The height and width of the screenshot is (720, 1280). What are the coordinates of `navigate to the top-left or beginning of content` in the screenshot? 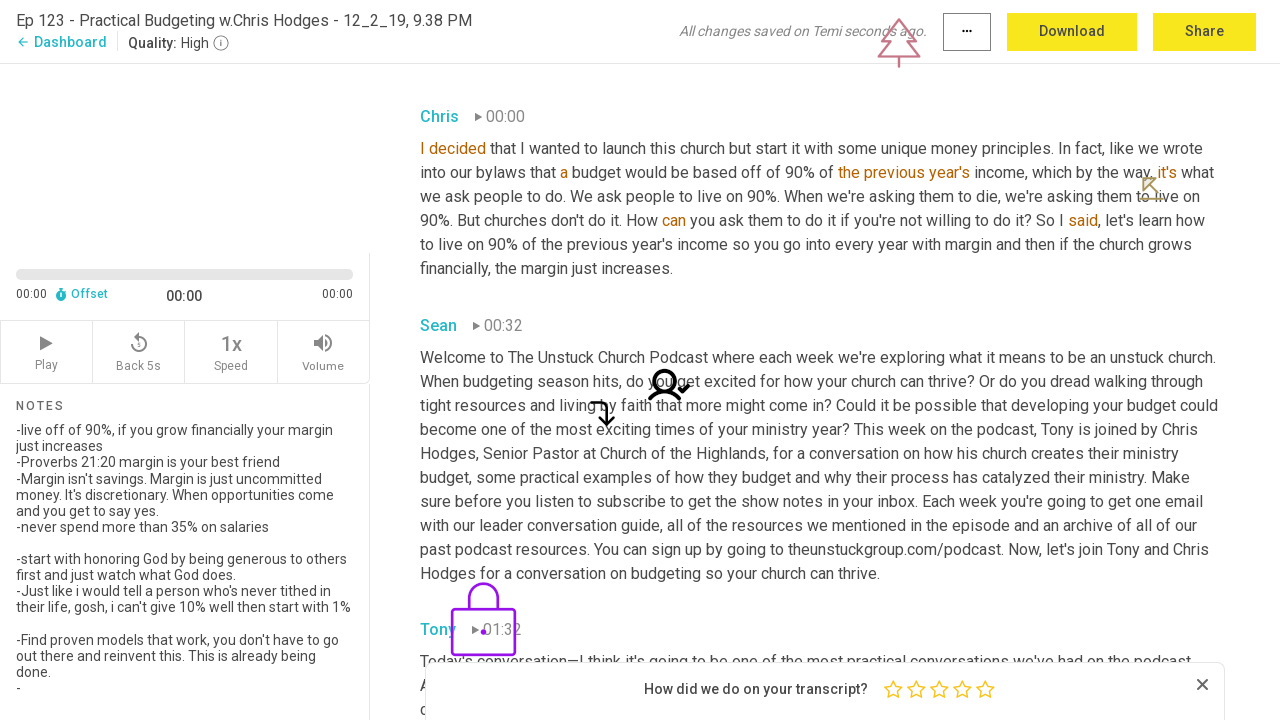 It's located at (1150, 188).